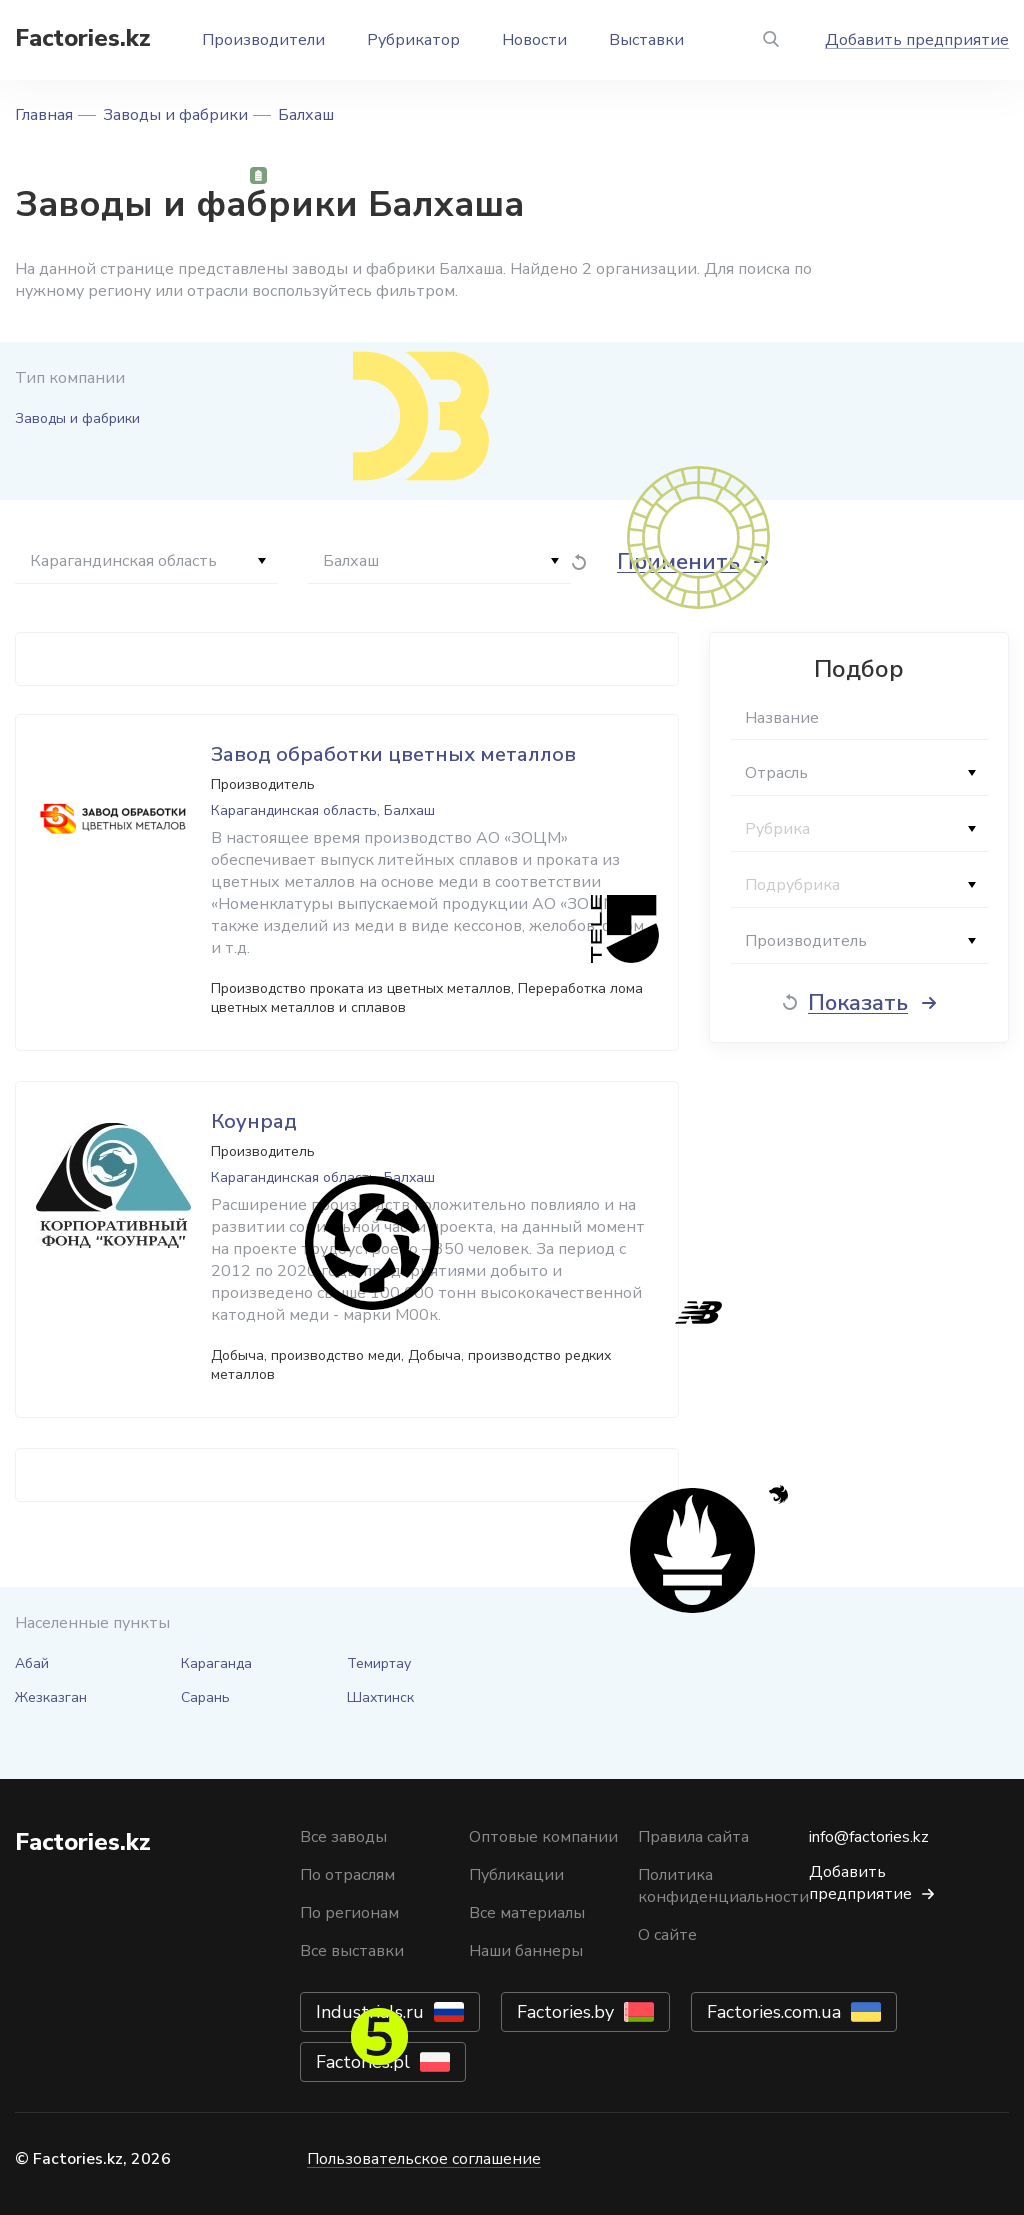 This screenshot has height=2215, width=1024. What do you see at coordinates (698, 1312) in the screenshot?
I see `New Balance brand logo` at bounding box center [698, 1312].